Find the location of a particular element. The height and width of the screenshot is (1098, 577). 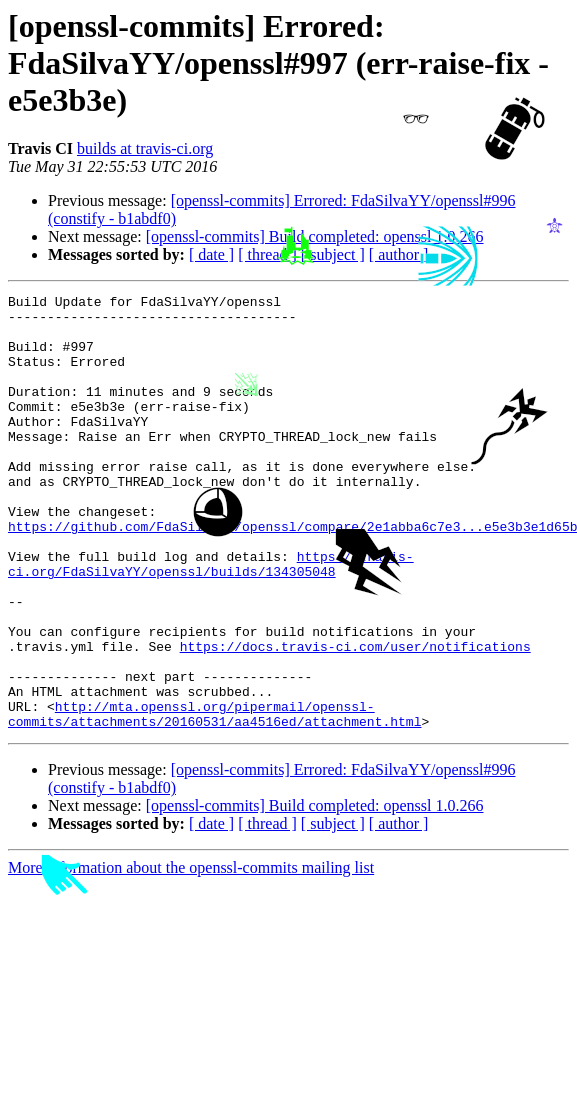

equip grappling hook ability is located at coordinates (509, 425).